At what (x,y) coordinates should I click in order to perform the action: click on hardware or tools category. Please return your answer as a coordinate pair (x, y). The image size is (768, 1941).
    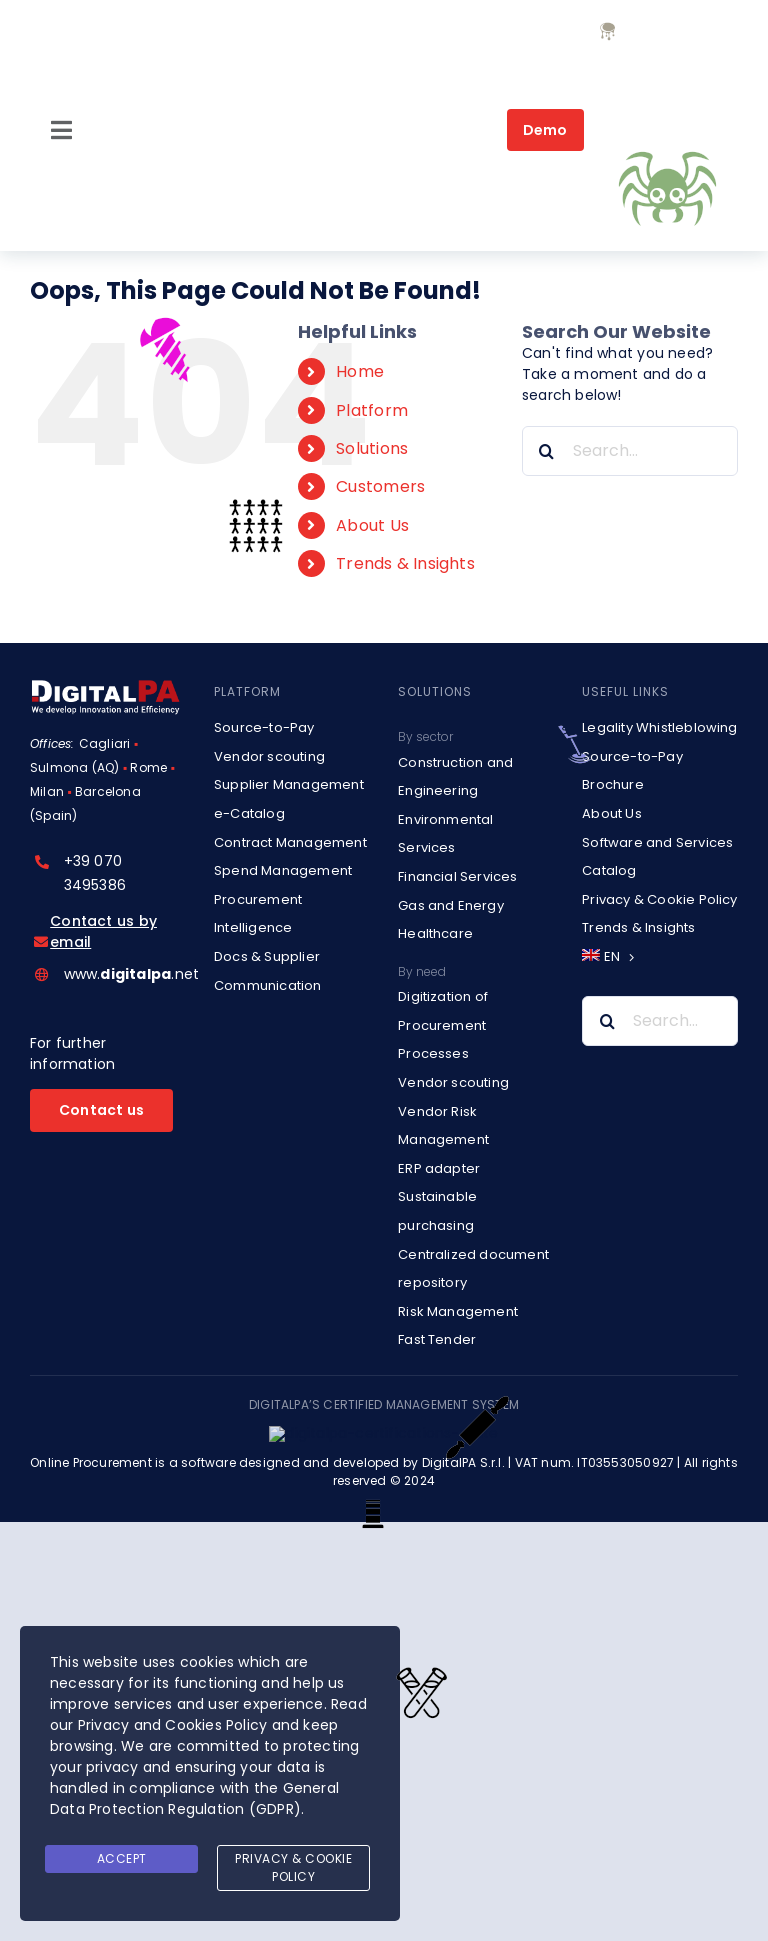
    Looking at the image, I should click on (165, 350).